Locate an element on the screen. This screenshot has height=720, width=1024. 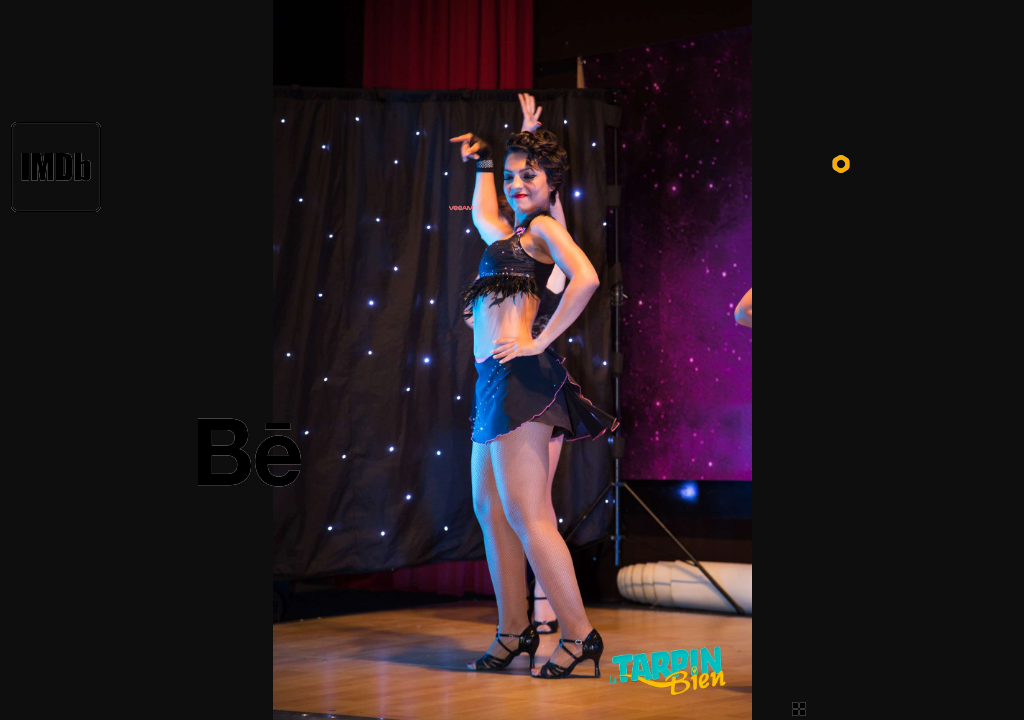
visit behance portfolio is located at coordinates (249, 452).